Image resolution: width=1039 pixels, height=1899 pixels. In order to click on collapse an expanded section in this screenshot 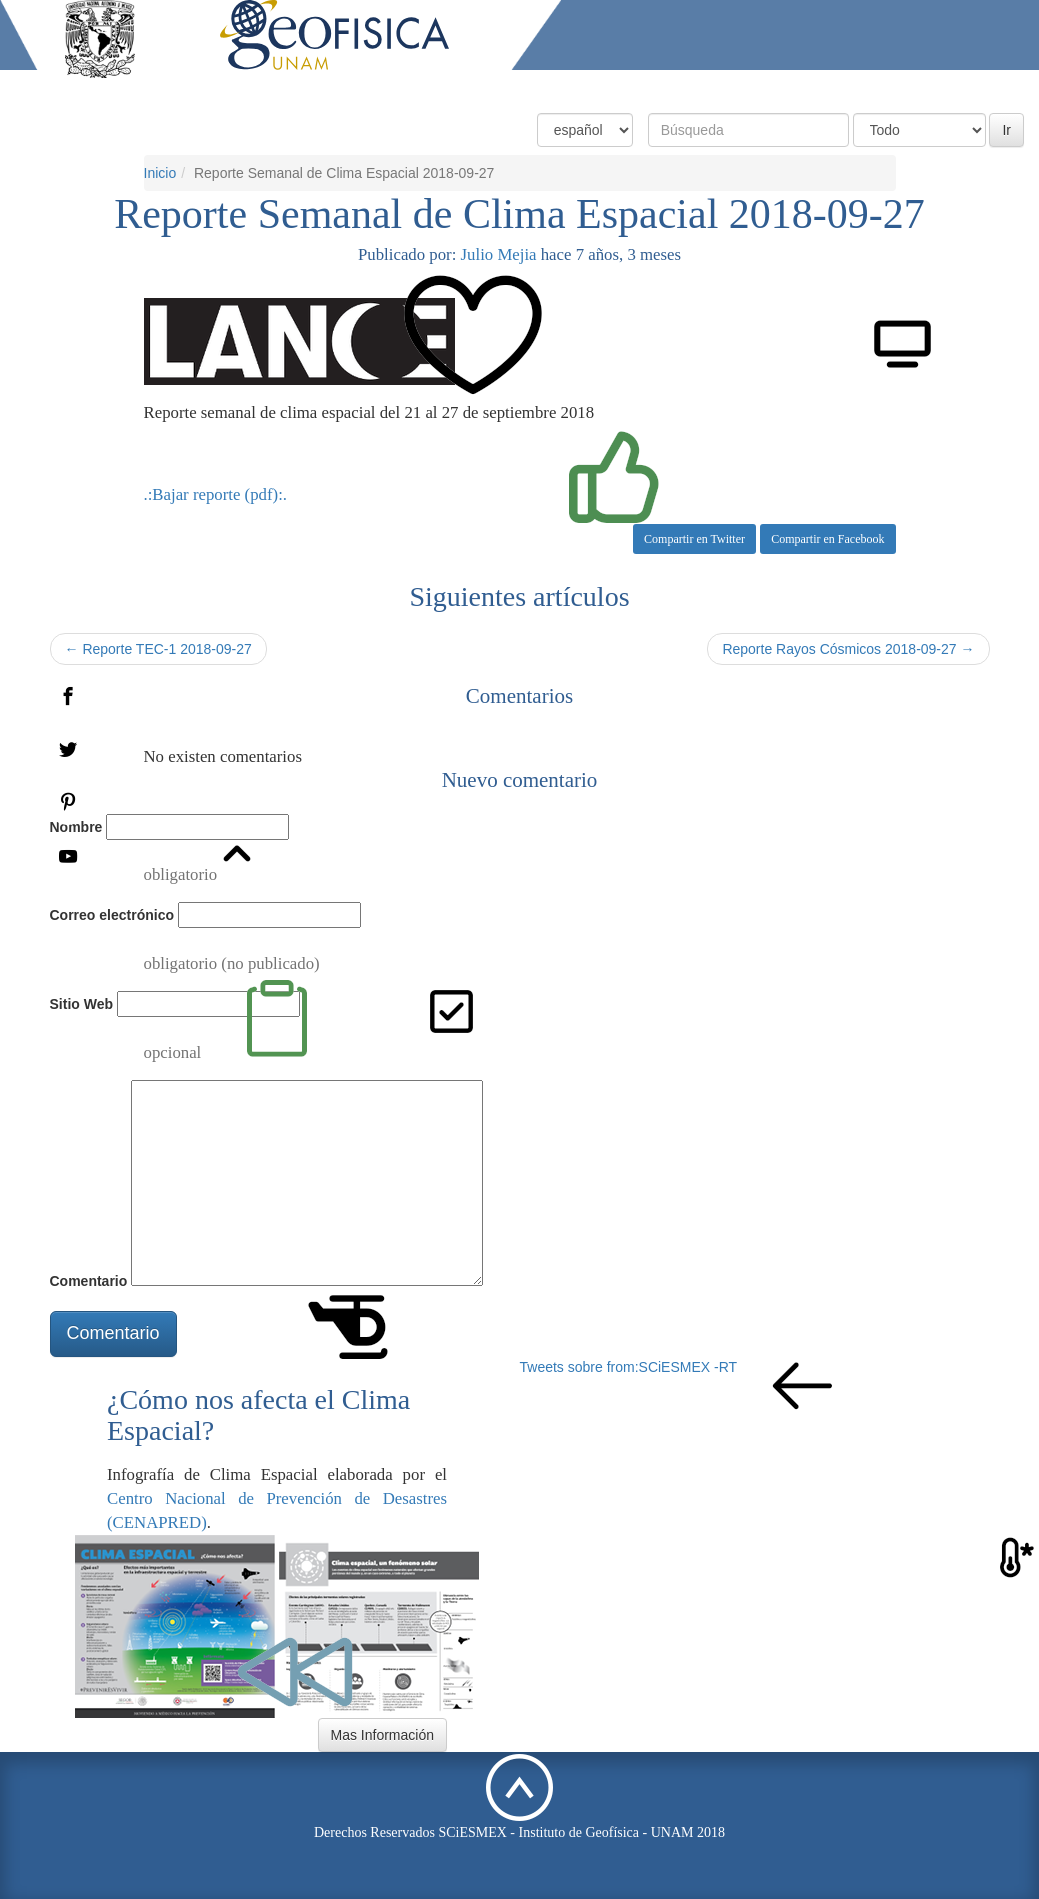, I will do `click(237, 852)`.